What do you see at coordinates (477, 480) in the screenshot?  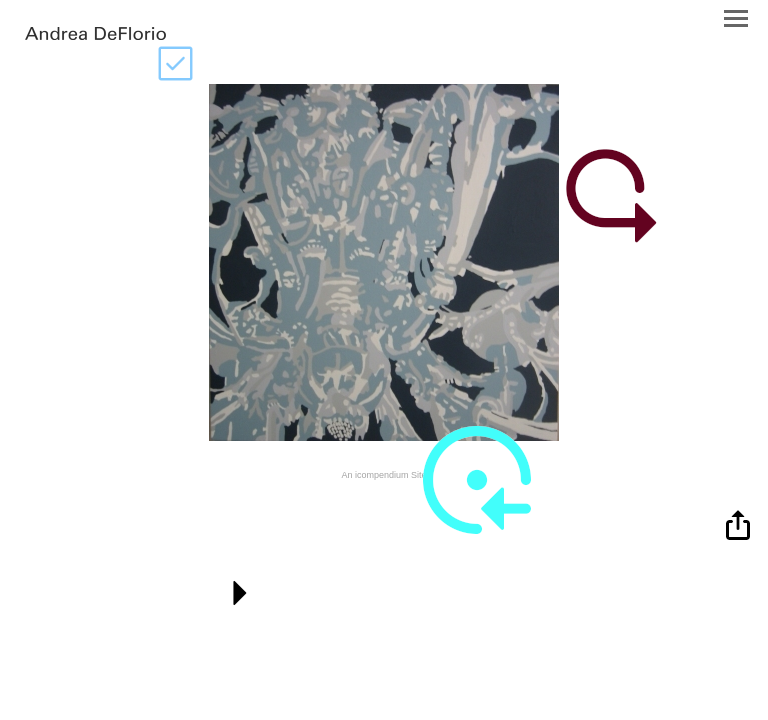 I see `indicates an issue is tracked by another item` at bounding box center [477, 480].